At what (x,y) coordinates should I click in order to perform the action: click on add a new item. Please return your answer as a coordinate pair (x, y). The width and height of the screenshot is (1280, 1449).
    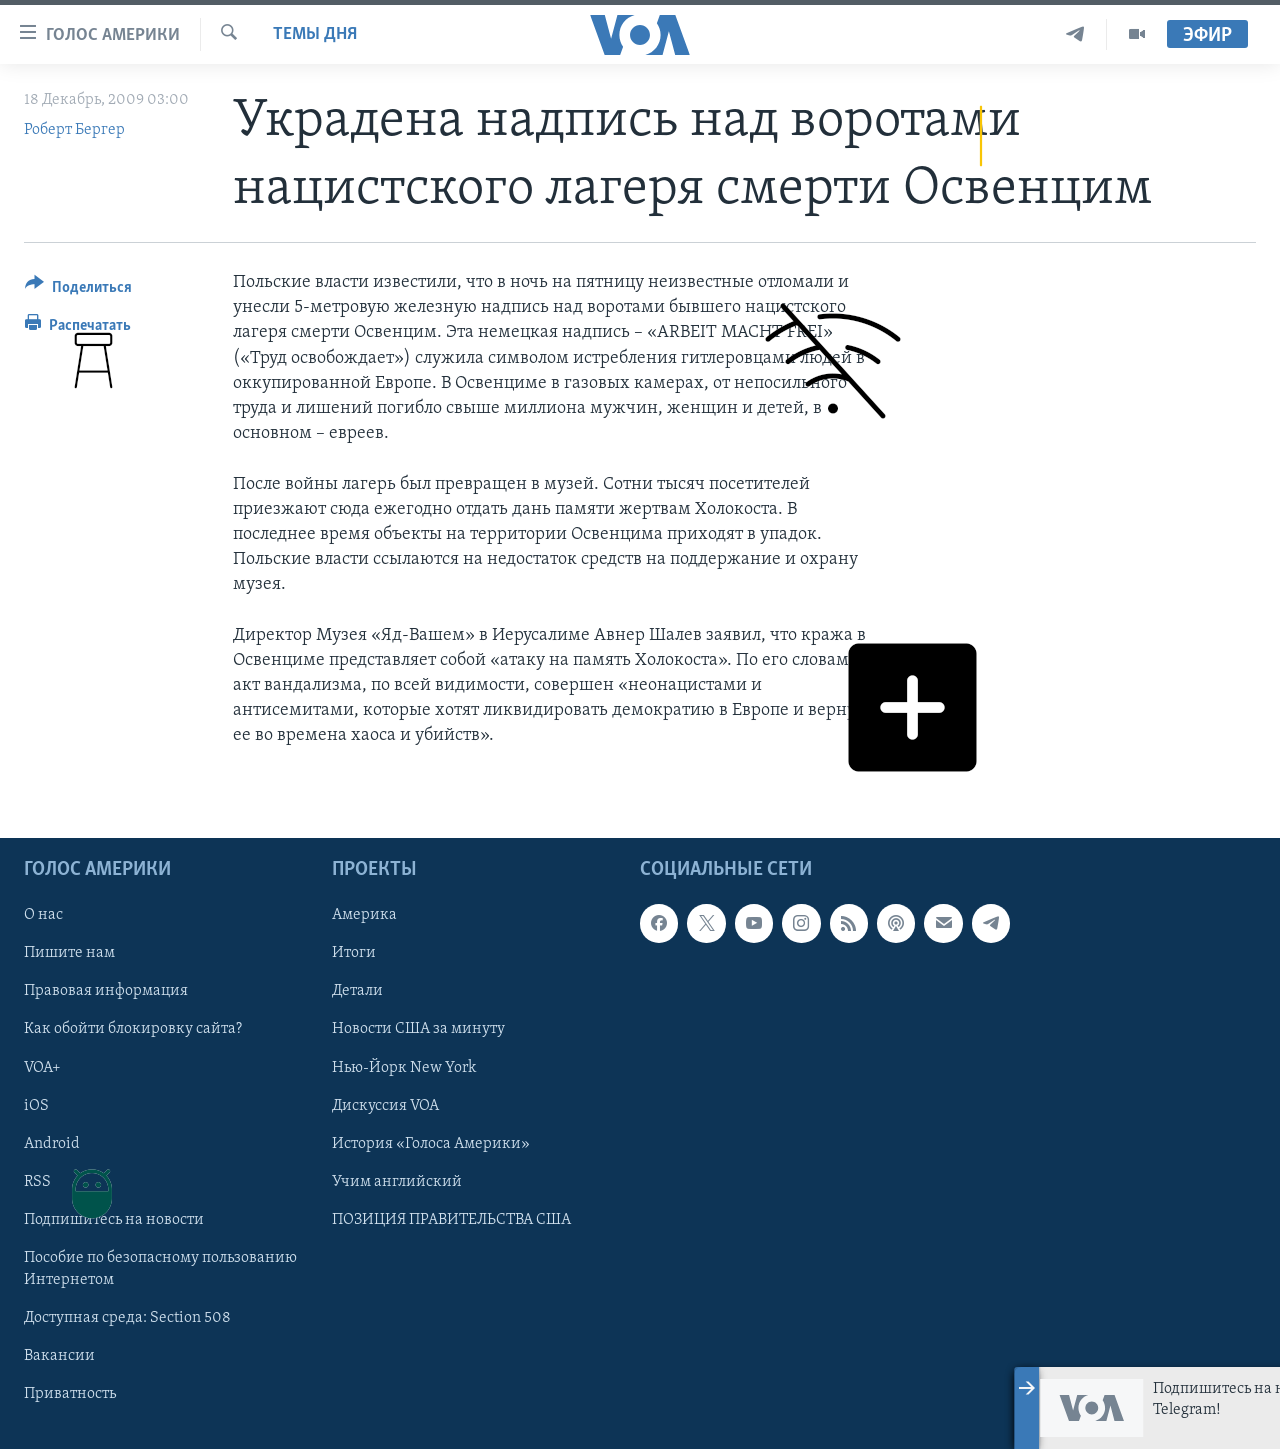
    Looking at the image, I should click on (912, 707).